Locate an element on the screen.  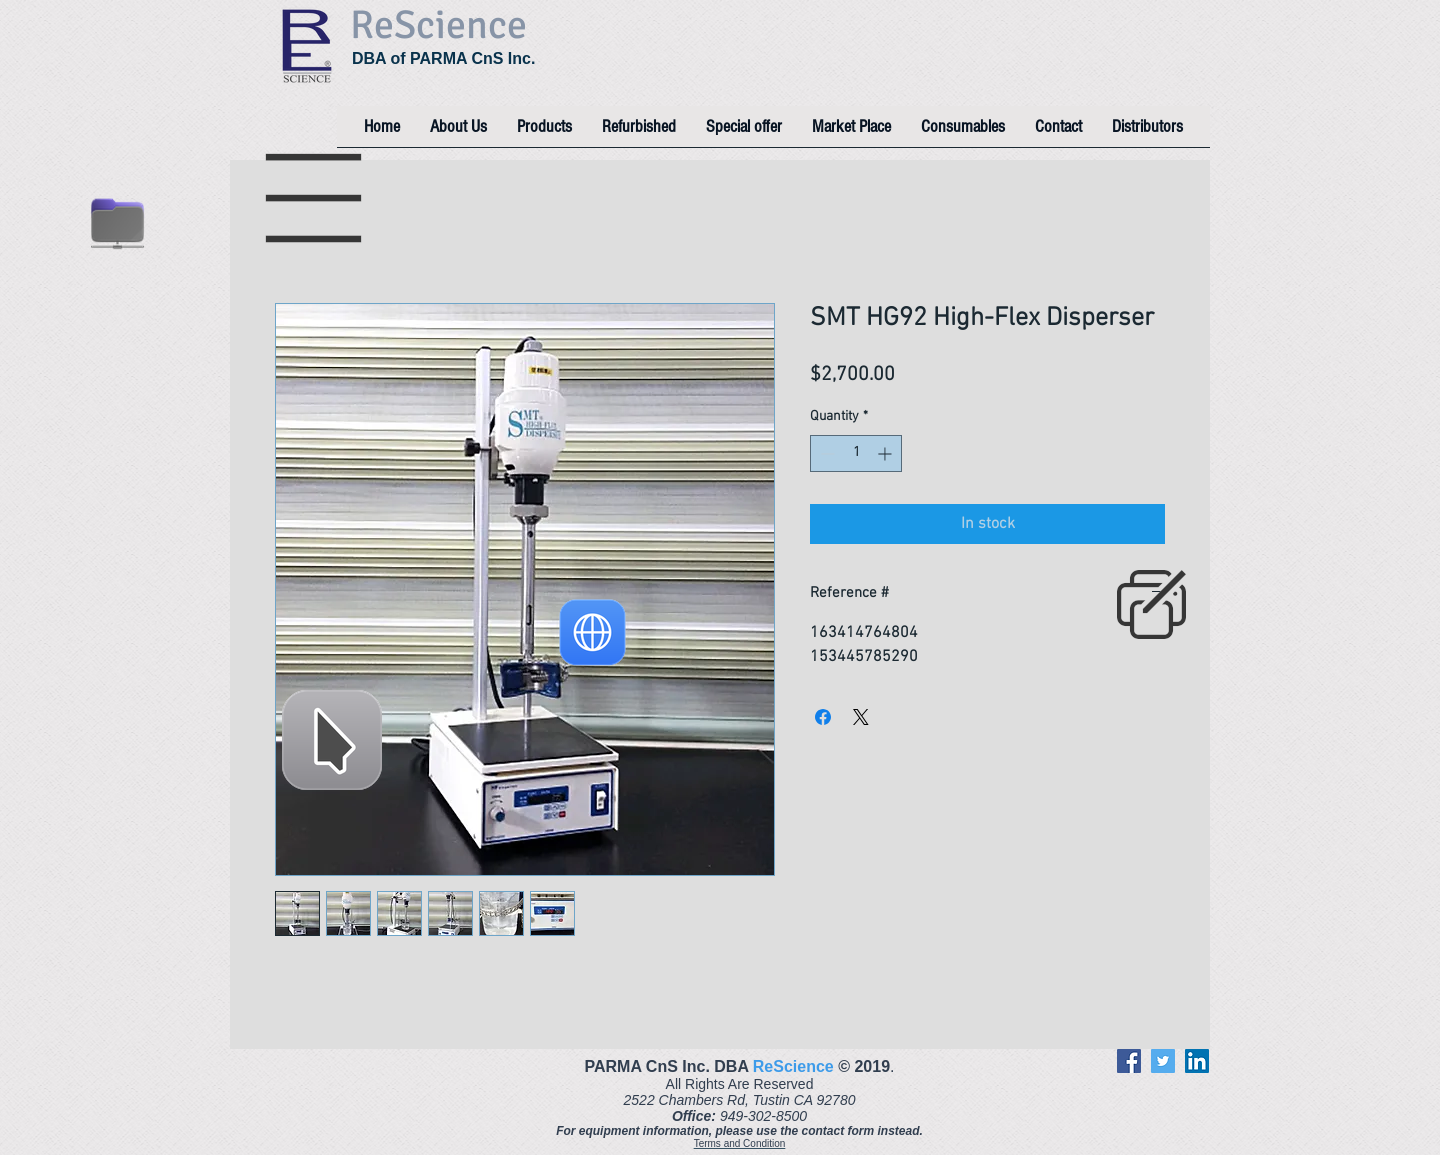
access files stored on a remote server or network location is located at coordinates (117, 222).